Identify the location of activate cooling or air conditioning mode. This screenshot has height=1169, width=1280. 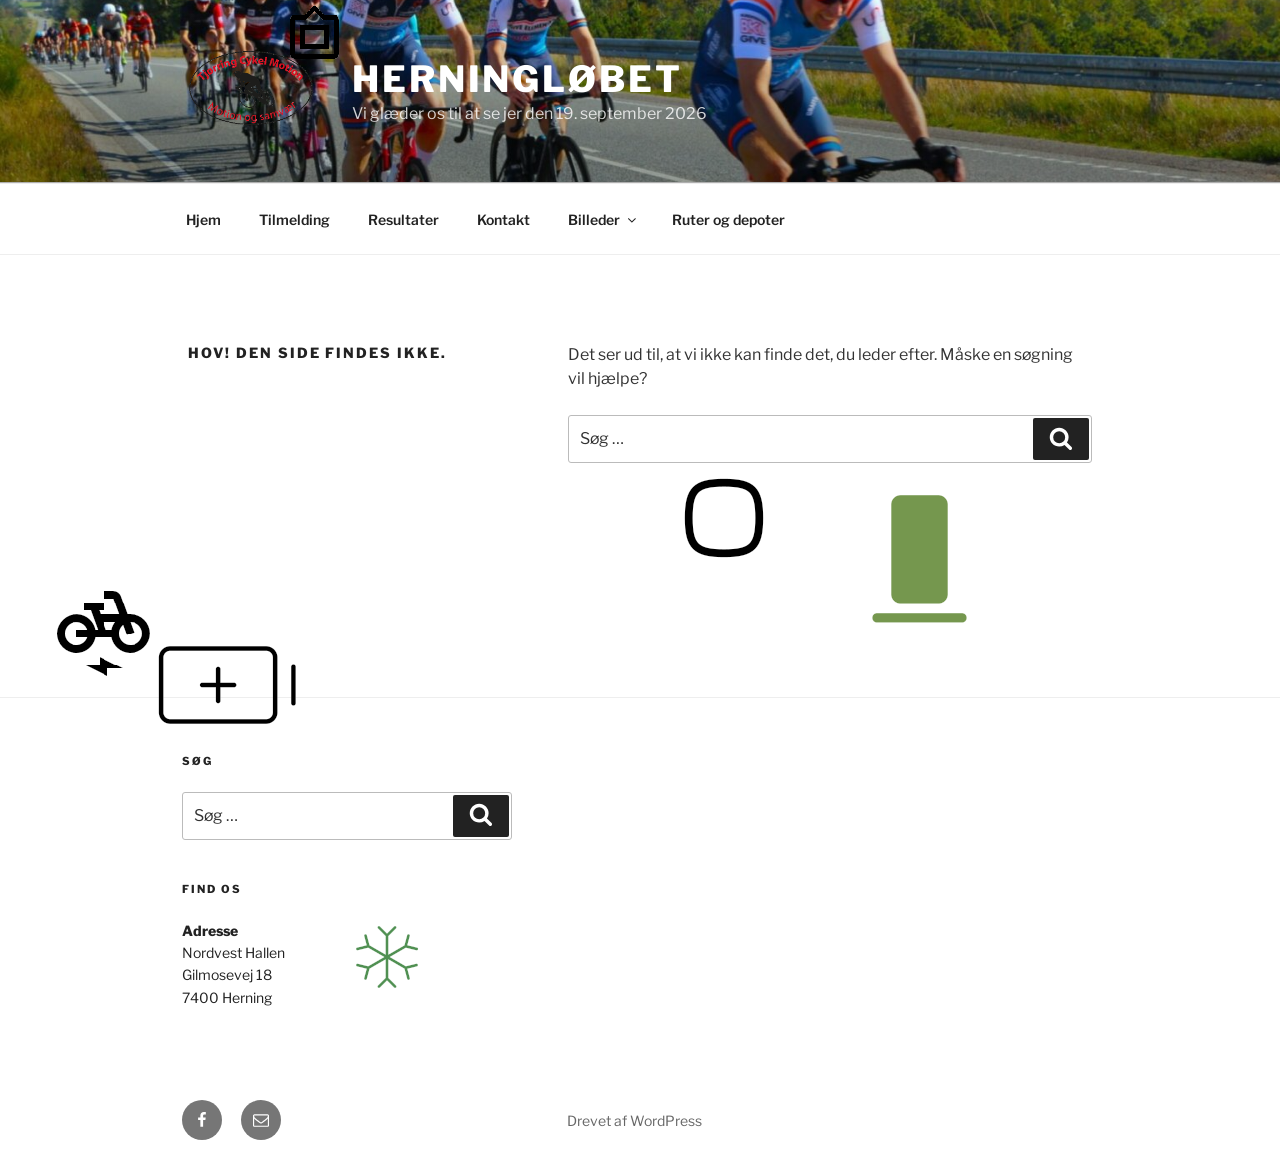
(387, 957).